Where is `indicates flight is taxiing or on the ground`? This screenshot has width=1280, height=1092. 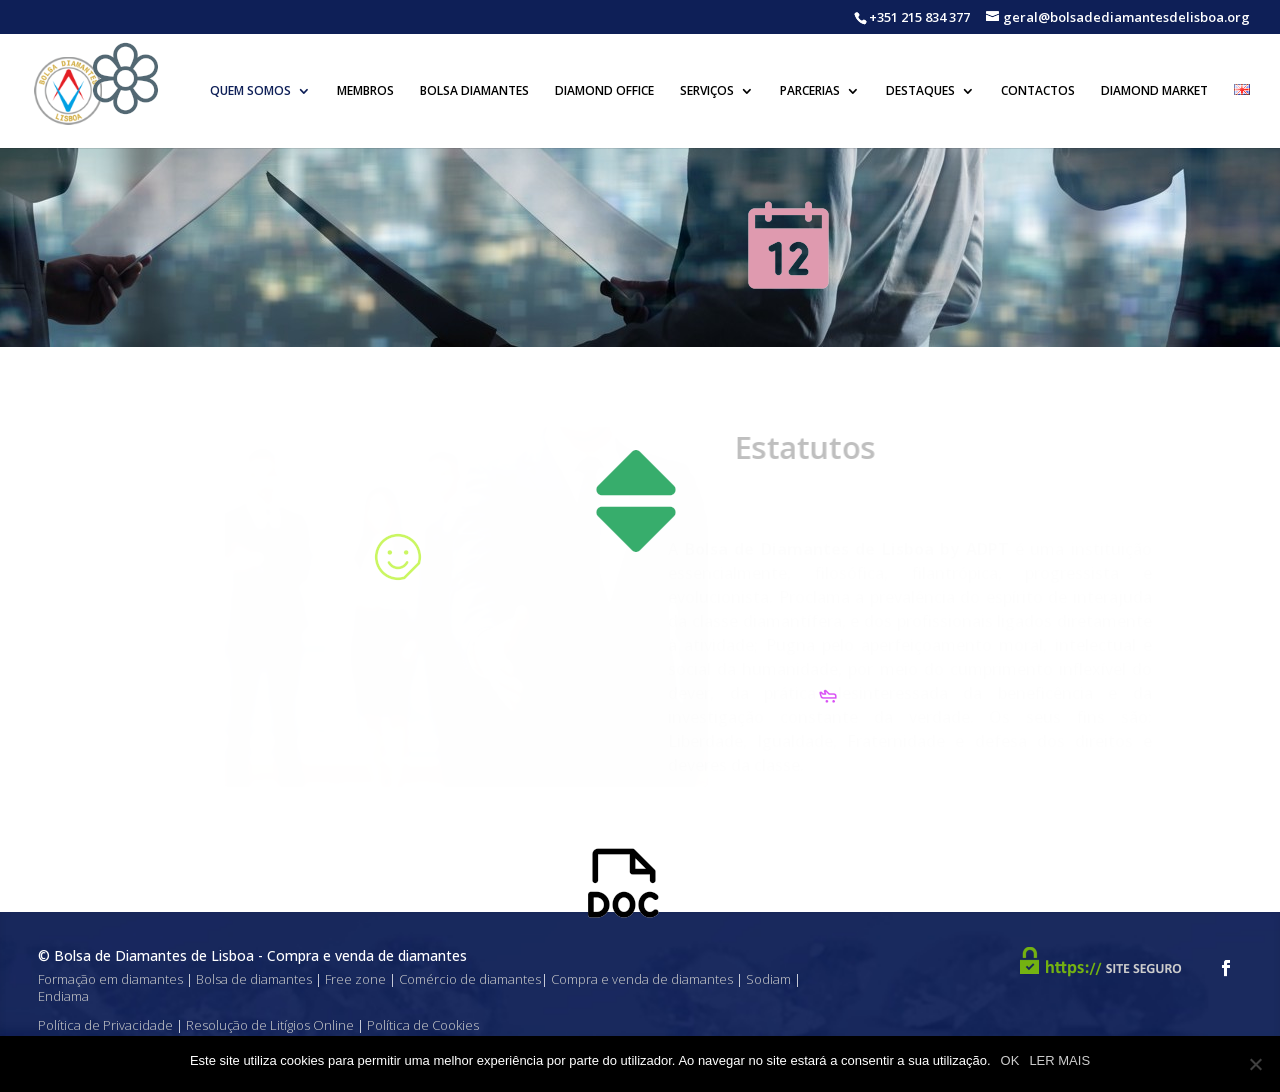 indicates flight is taxiing or on the ground is located at coordinates (828, 696).